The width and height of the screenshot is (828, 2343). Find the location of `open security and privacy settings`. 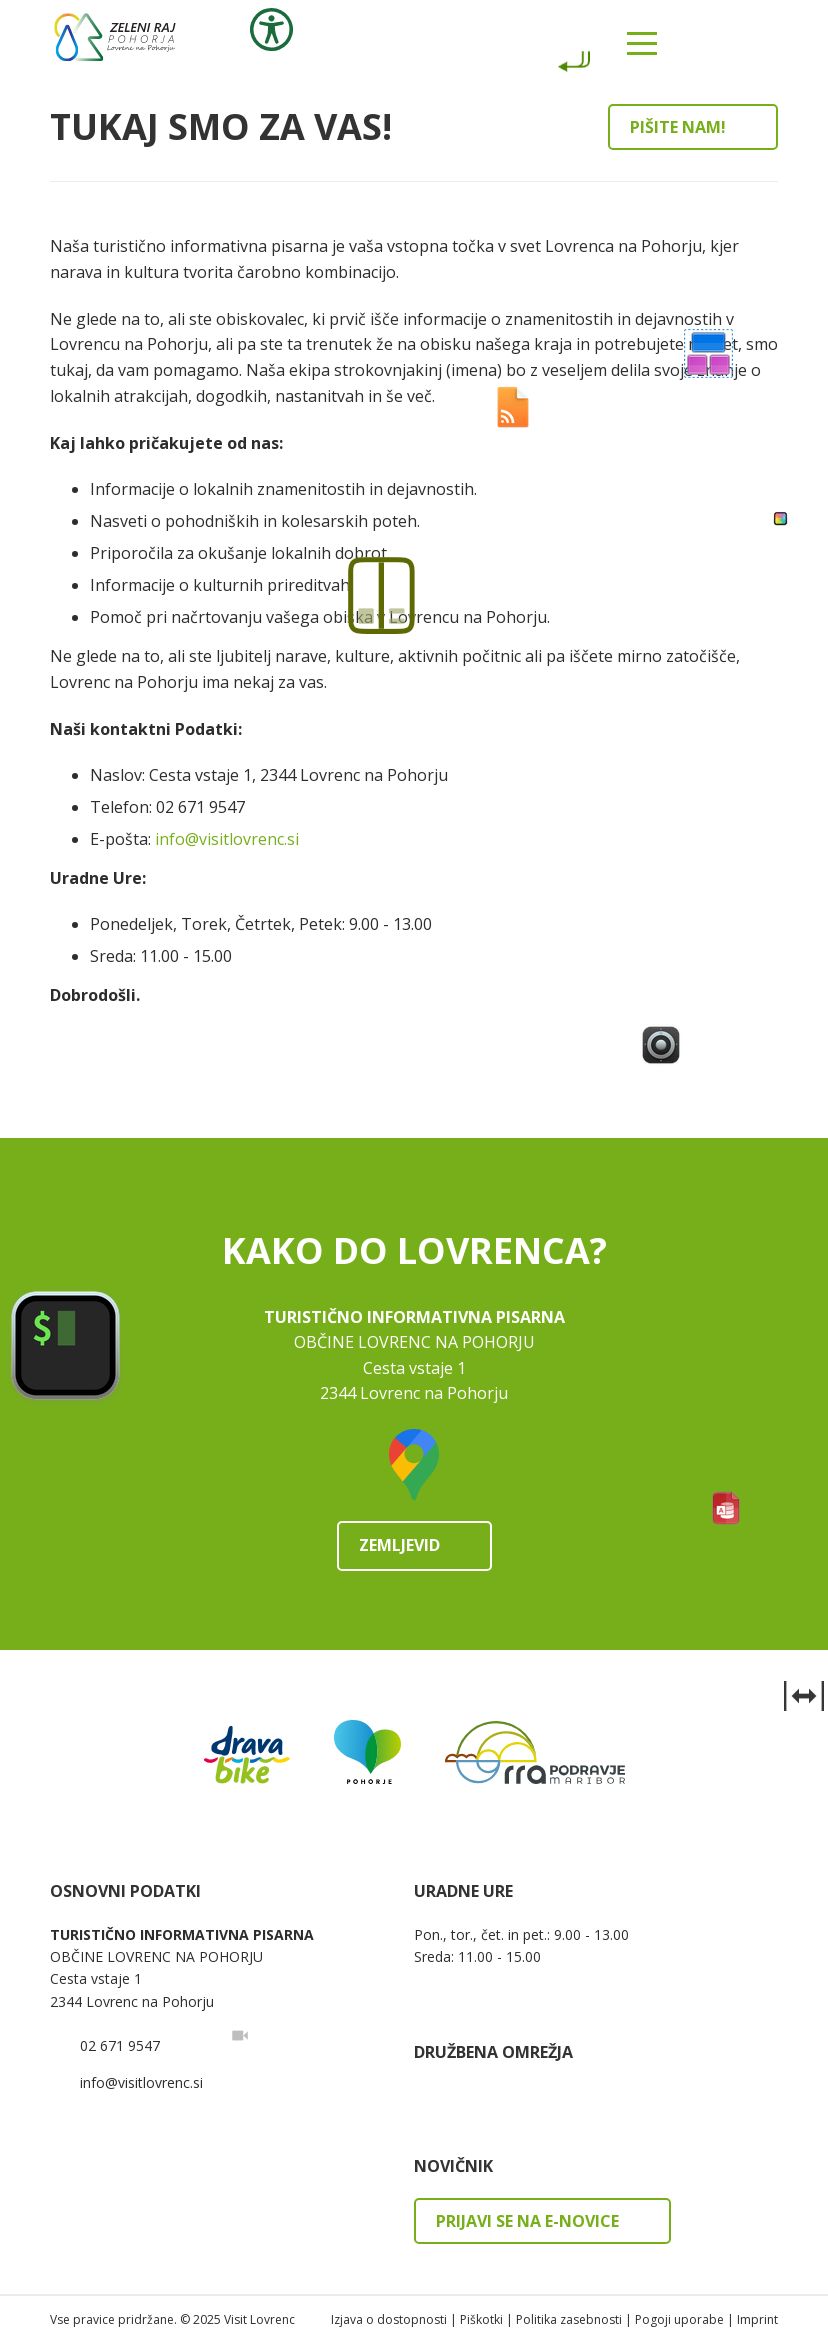

open security and privacy settings is located at coordinates (661, 1045).